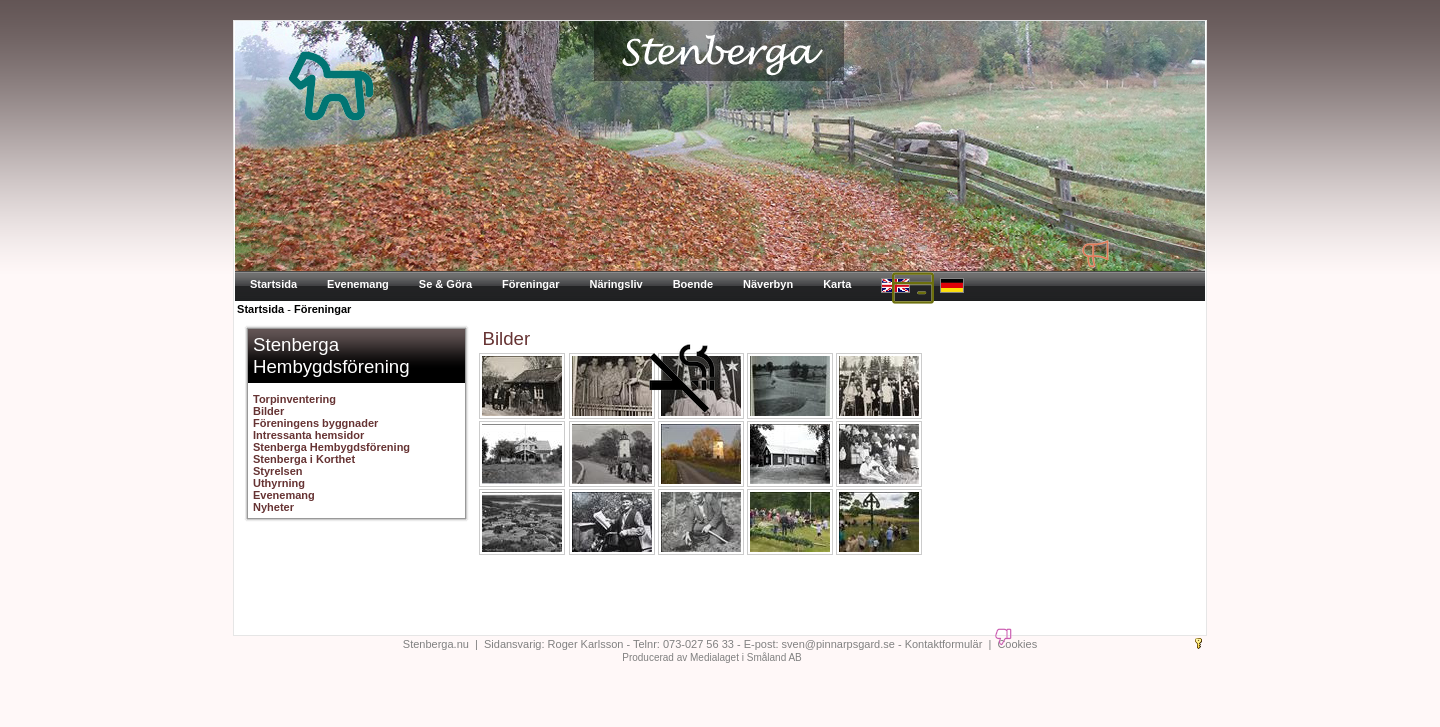  What do you see at coordinates (1003, 636) in the screenshot?
I see `dislike or downvote content` at bounding box center [1003, 636].